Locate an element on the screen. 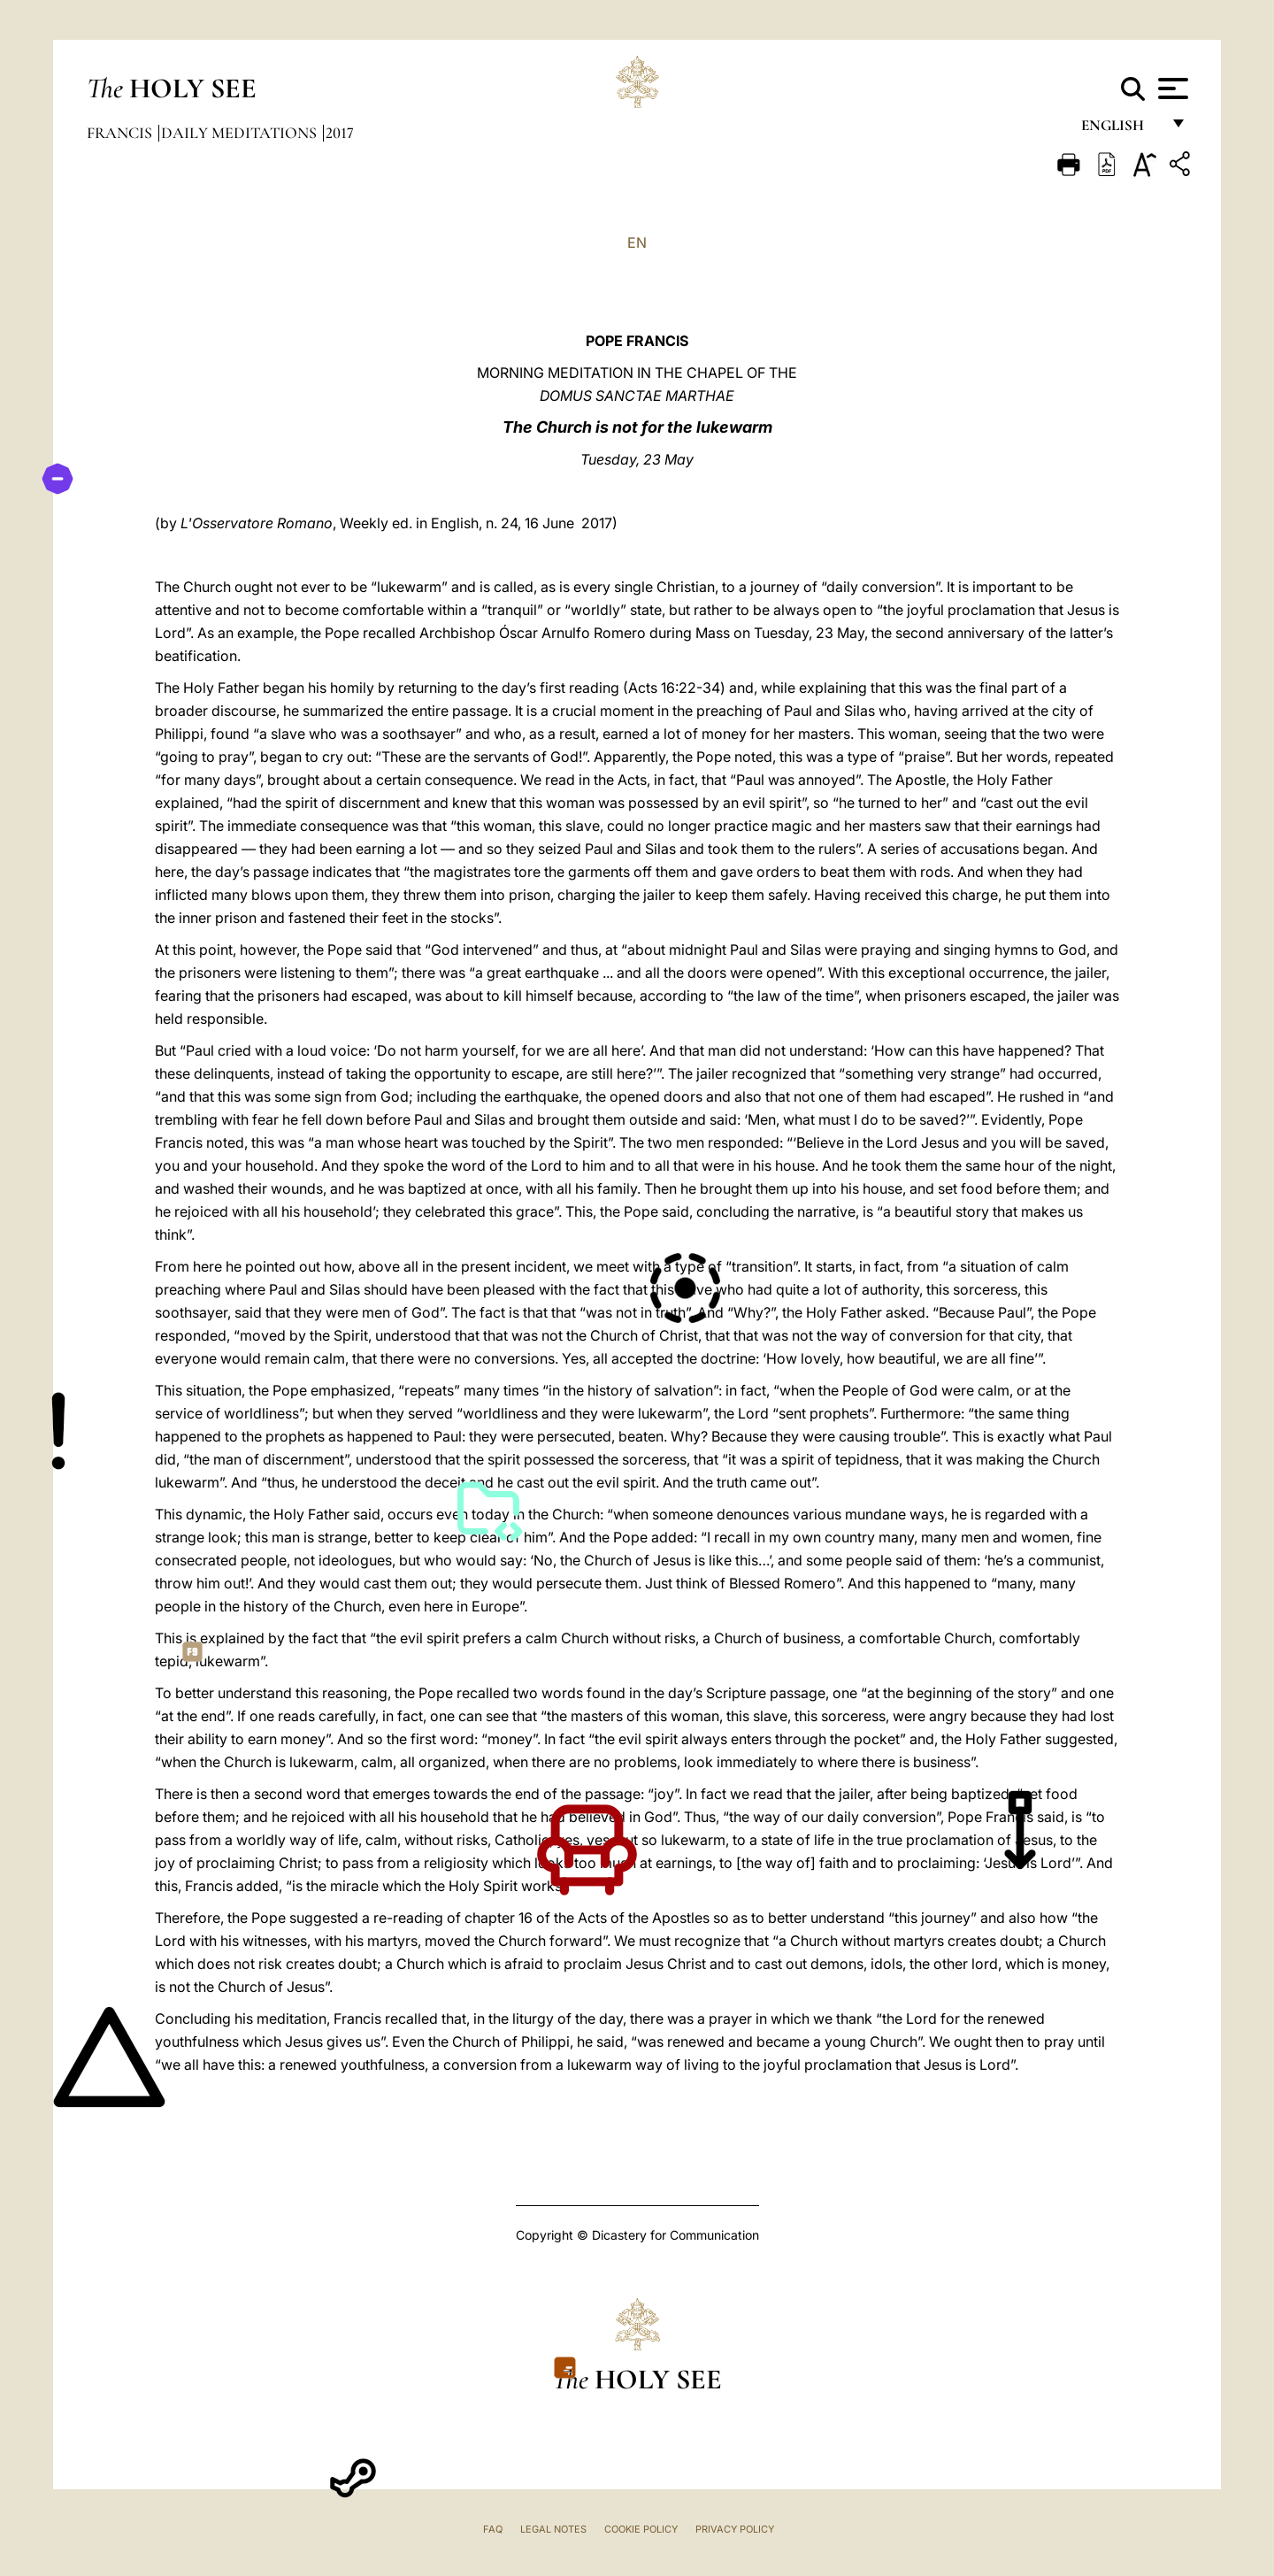  remove or delete an item is located at coordinates (58, 479).